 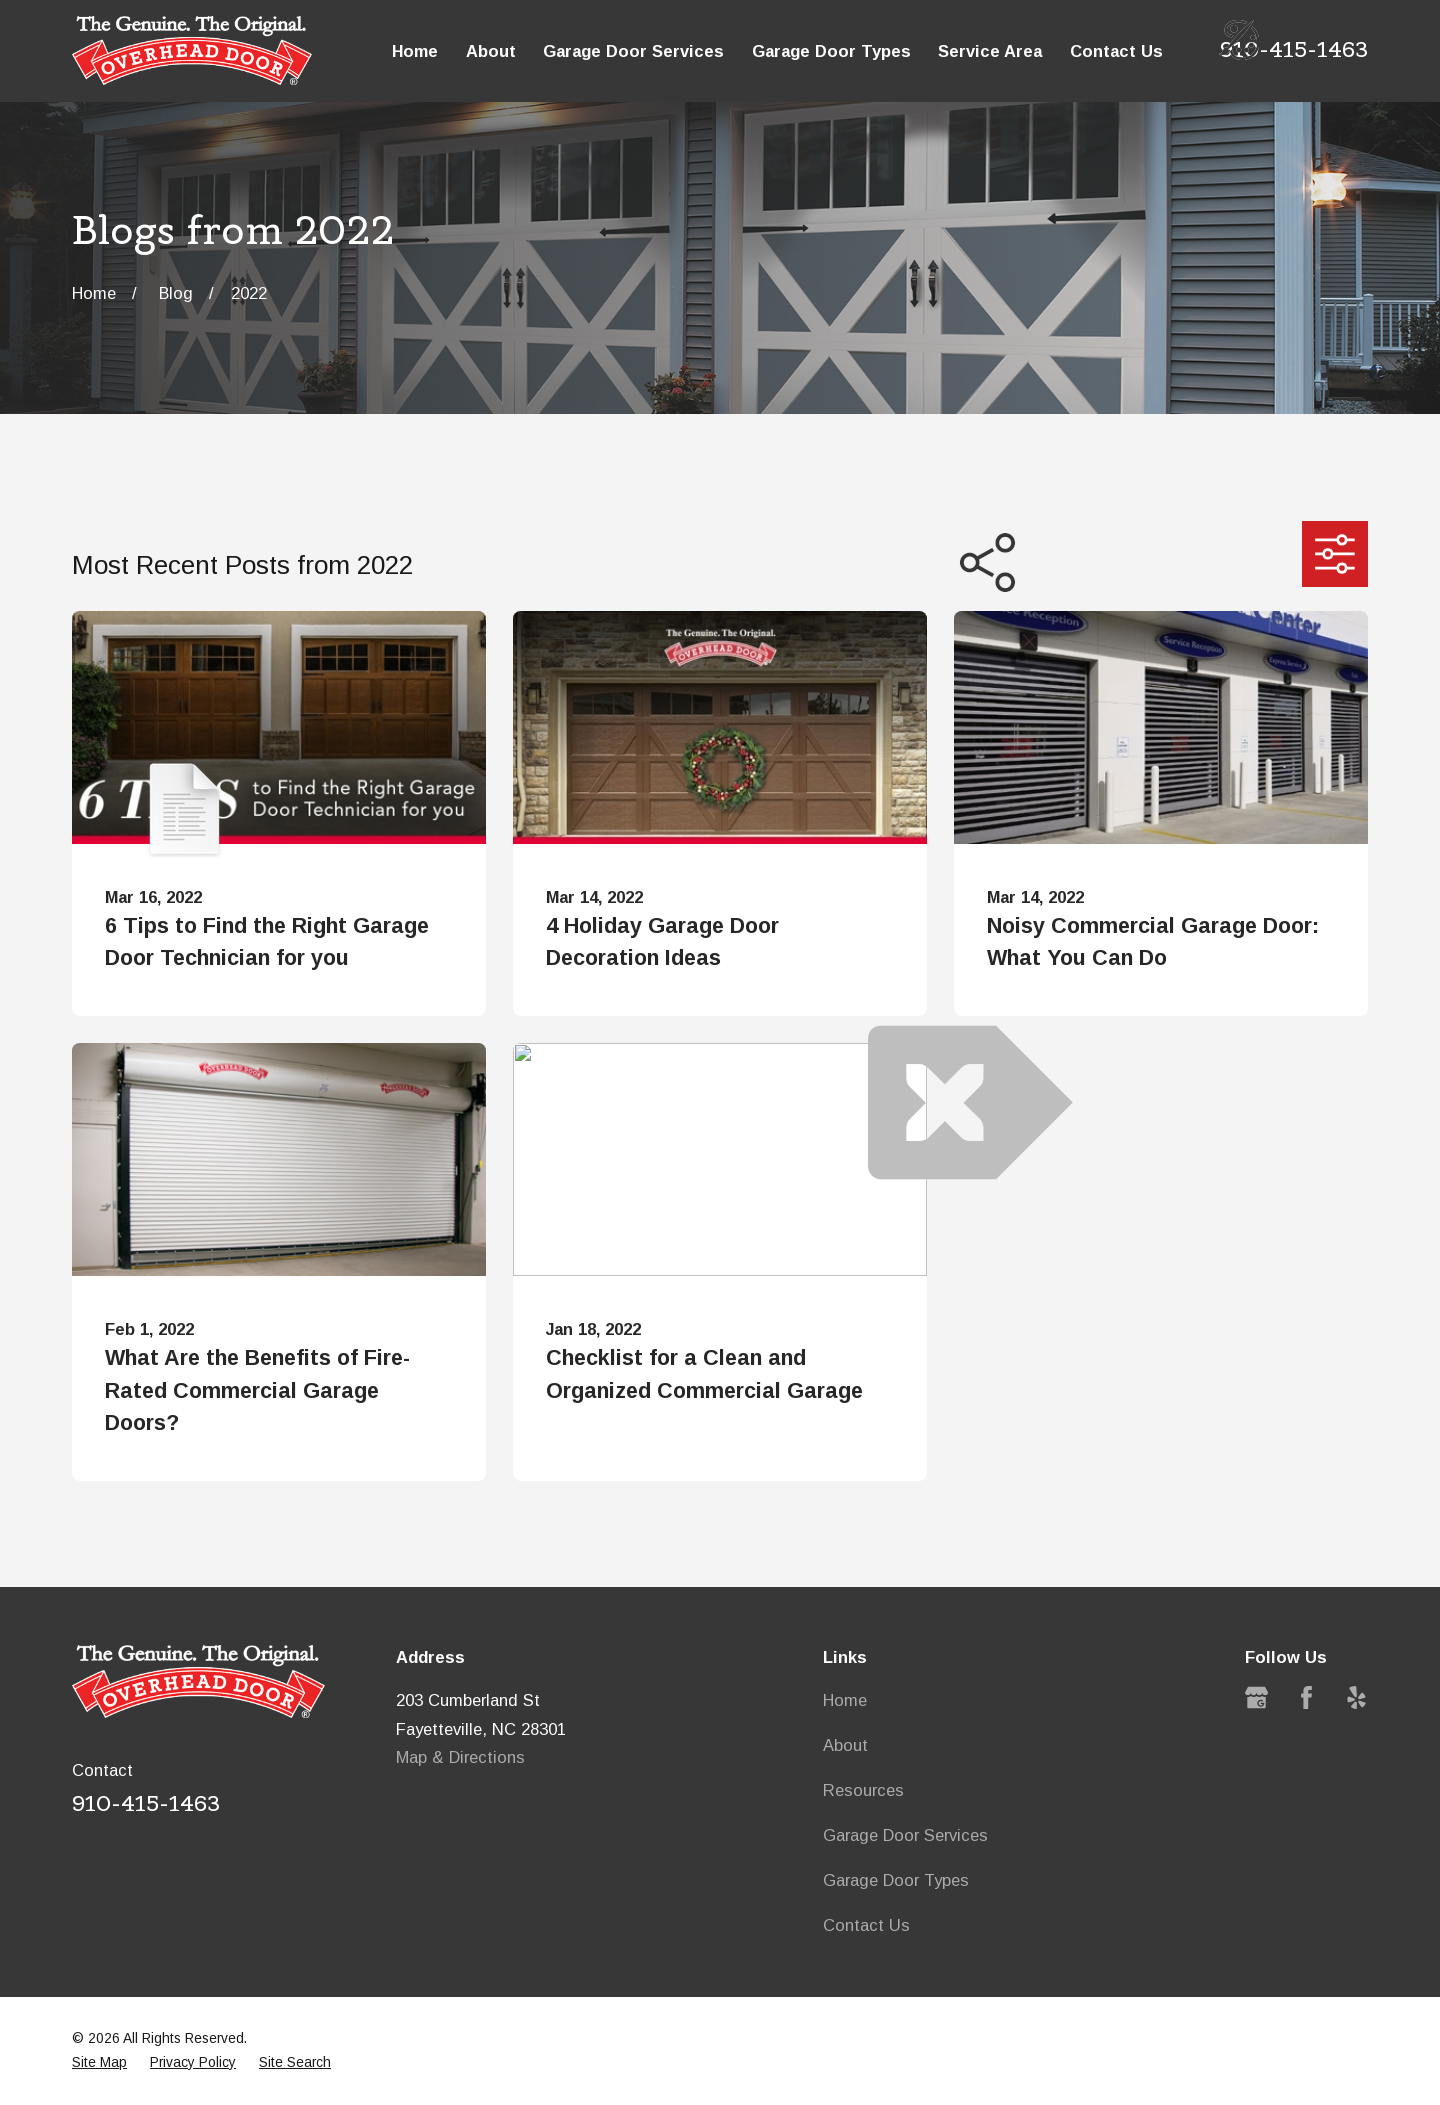 I want to click on access screen sharing or remote desktop settings, so click(x=987, y=564).